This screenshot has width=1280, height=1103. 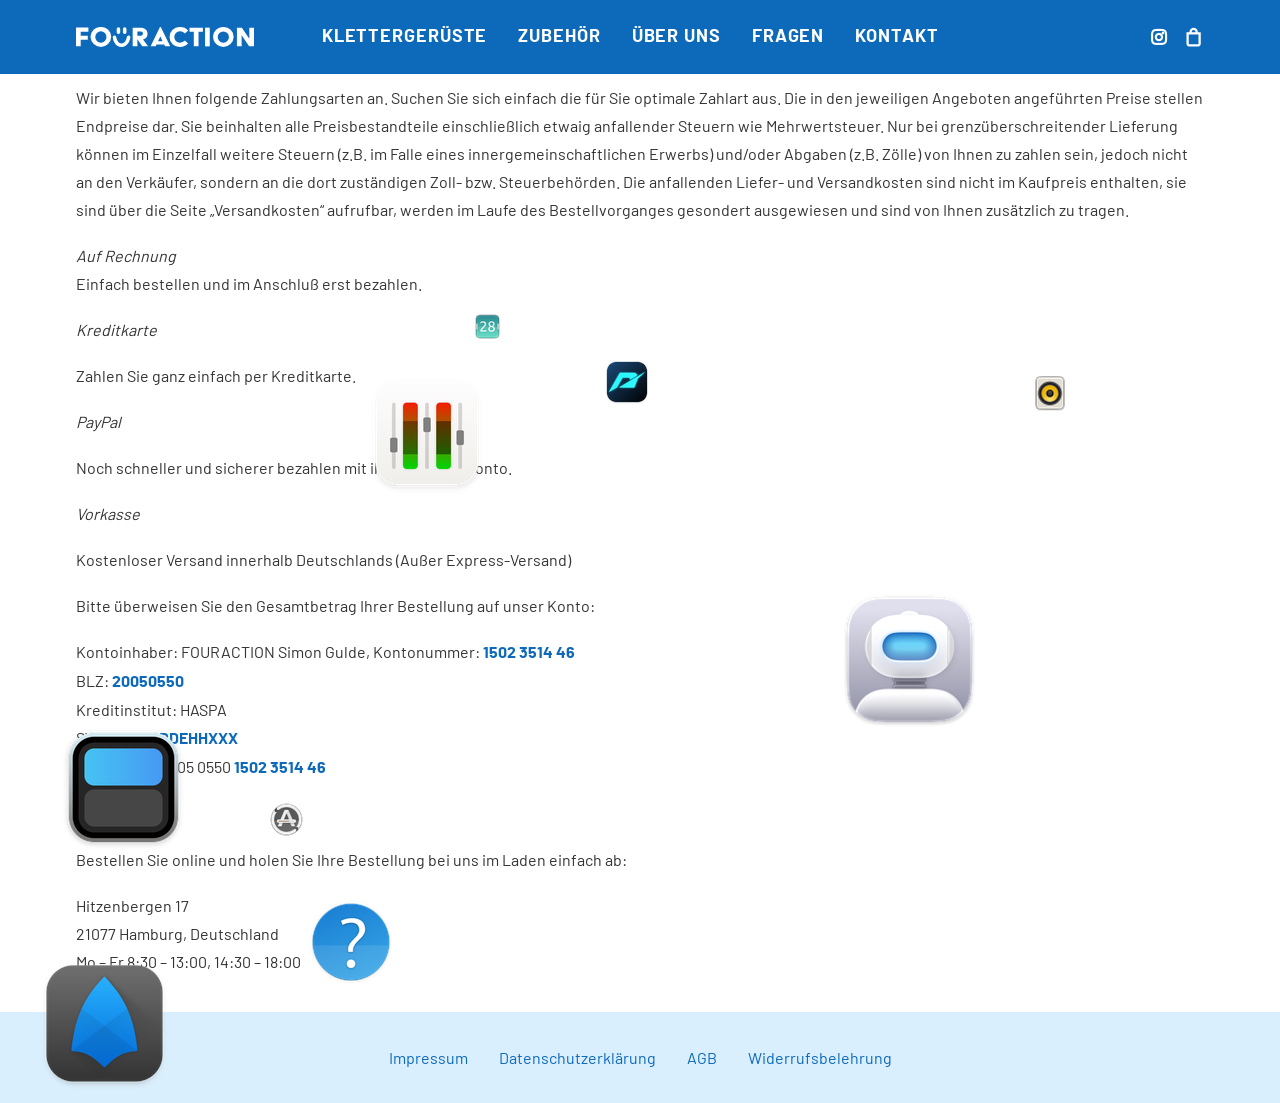 I want to click on open the help center or documentation, so click(x=351, y=942).